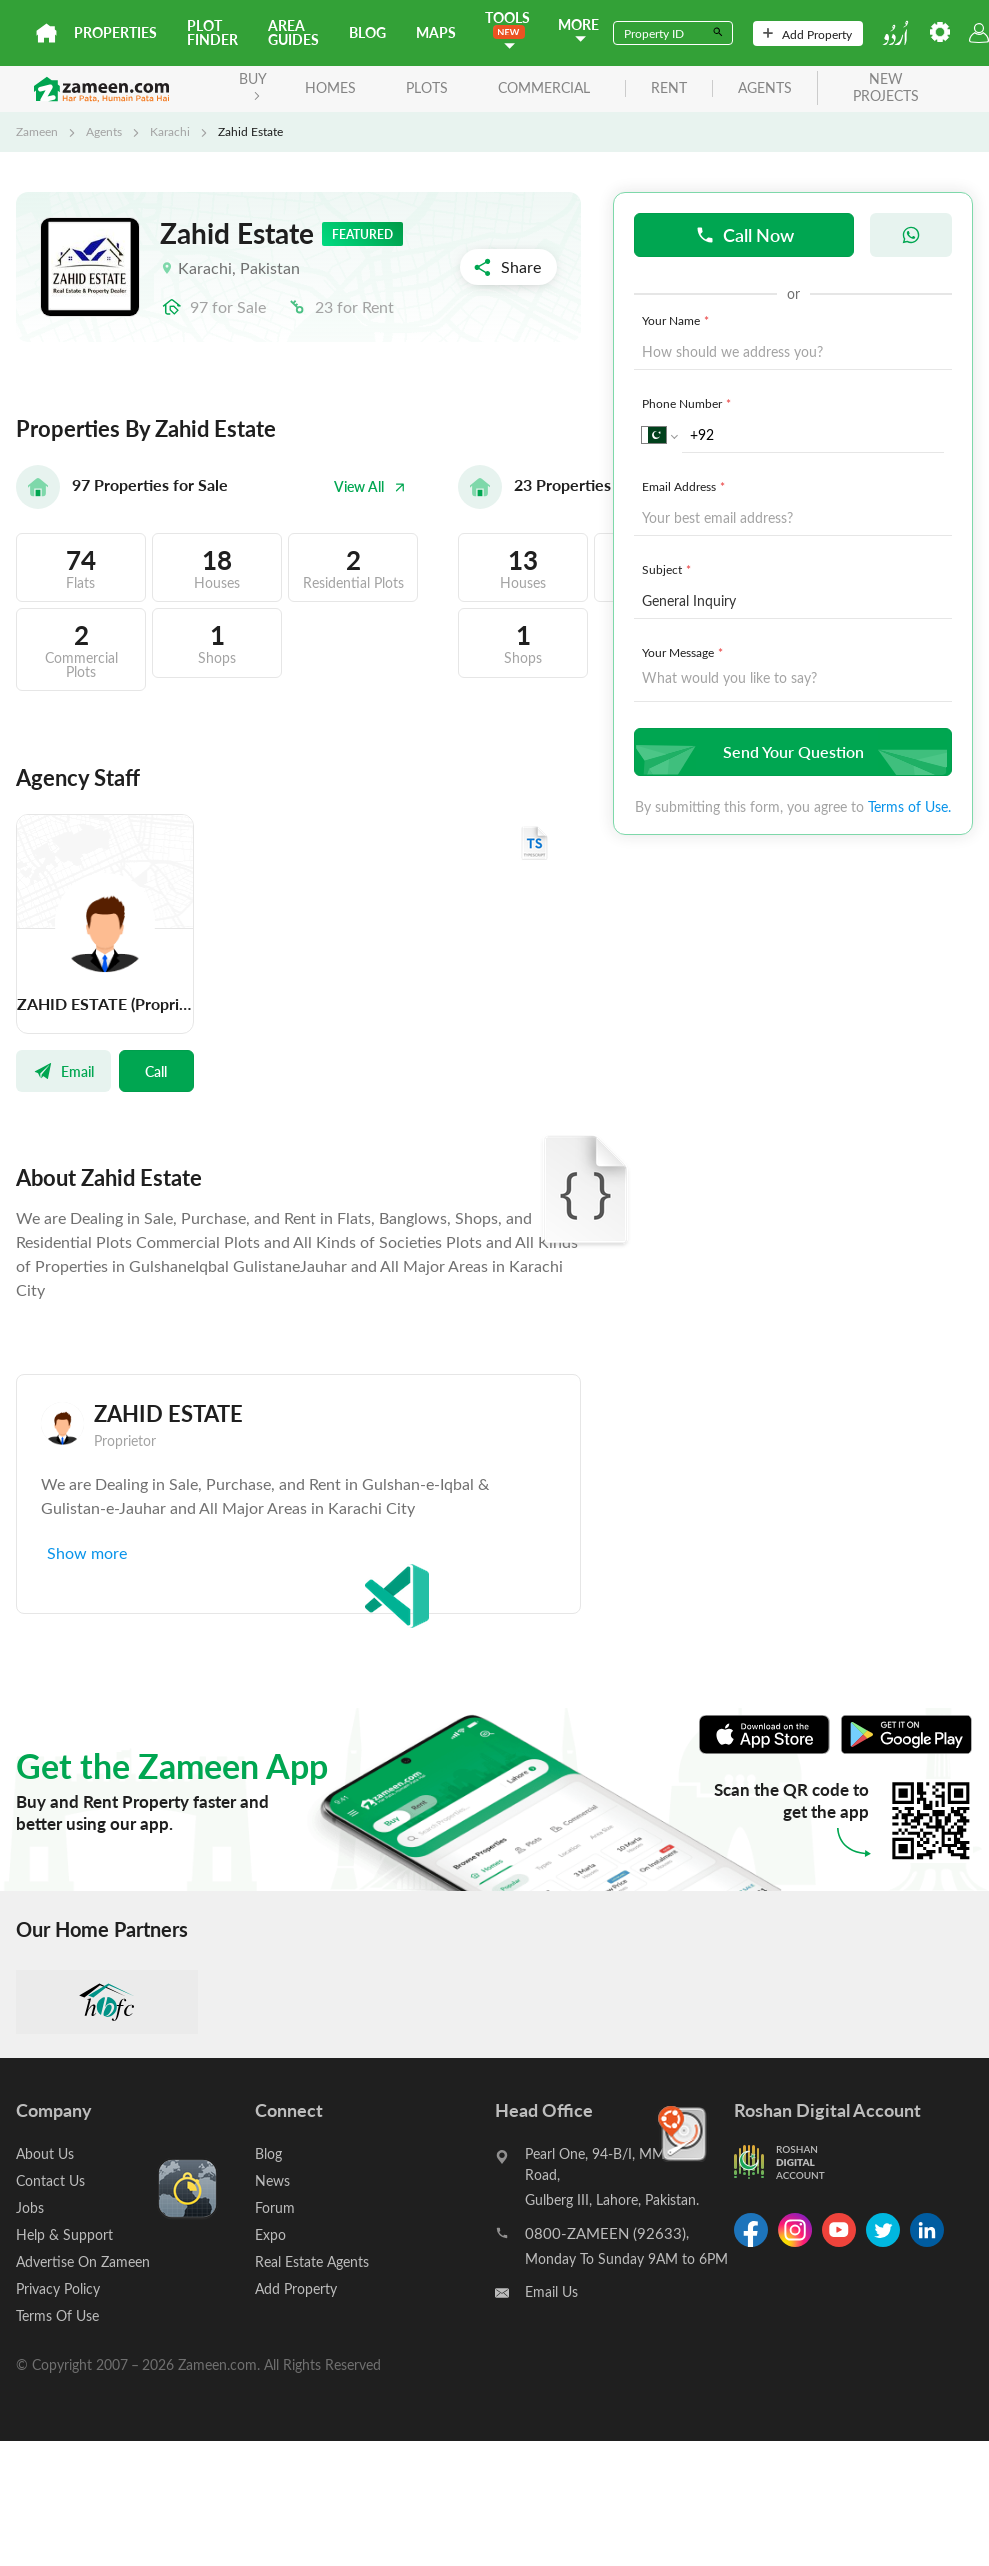 This screenshot has height=2566, width=989. I want to click on a blank or empty script file, so click(585, 1191).